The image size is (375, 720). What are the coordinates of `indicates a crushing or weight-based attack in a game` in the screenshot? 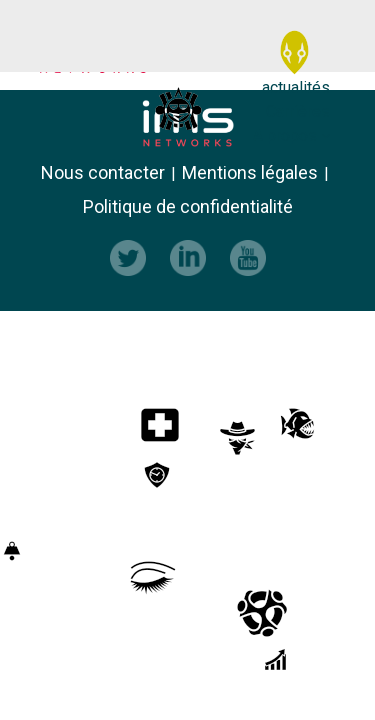 It's located at (12, 551).